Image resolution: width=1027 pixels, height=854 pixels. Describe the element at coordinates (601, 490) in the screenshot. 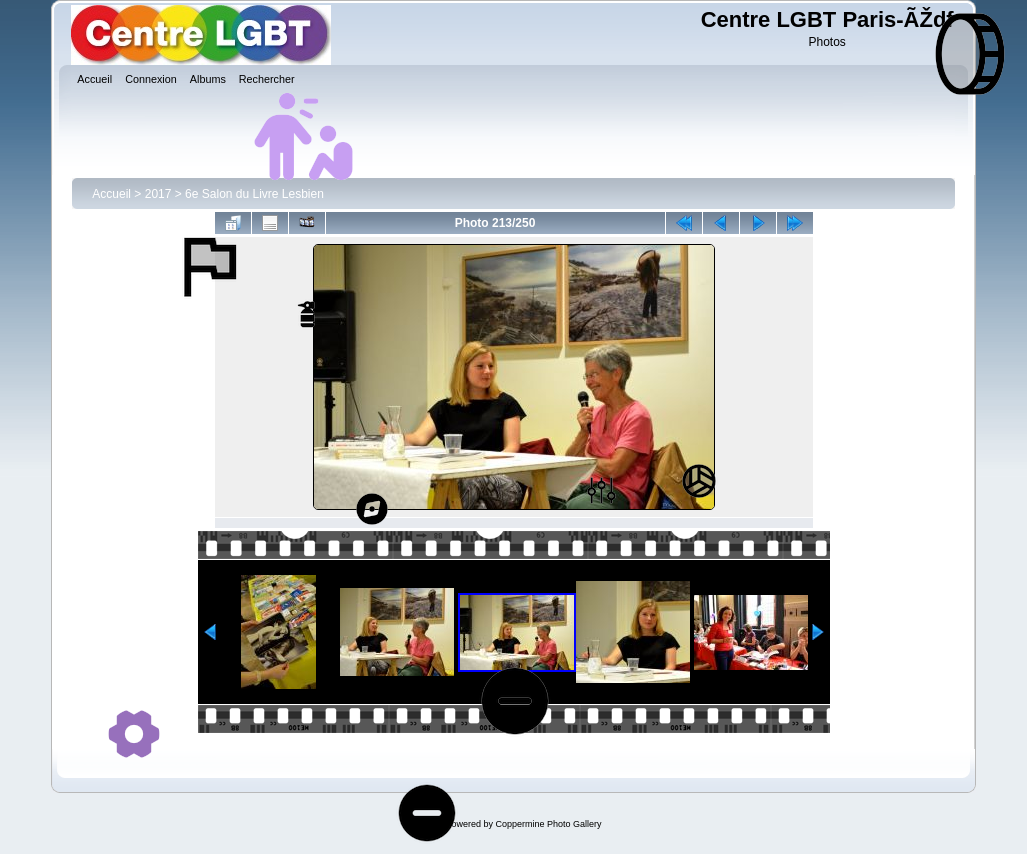

I see `adjust settings or preferences` at that location.